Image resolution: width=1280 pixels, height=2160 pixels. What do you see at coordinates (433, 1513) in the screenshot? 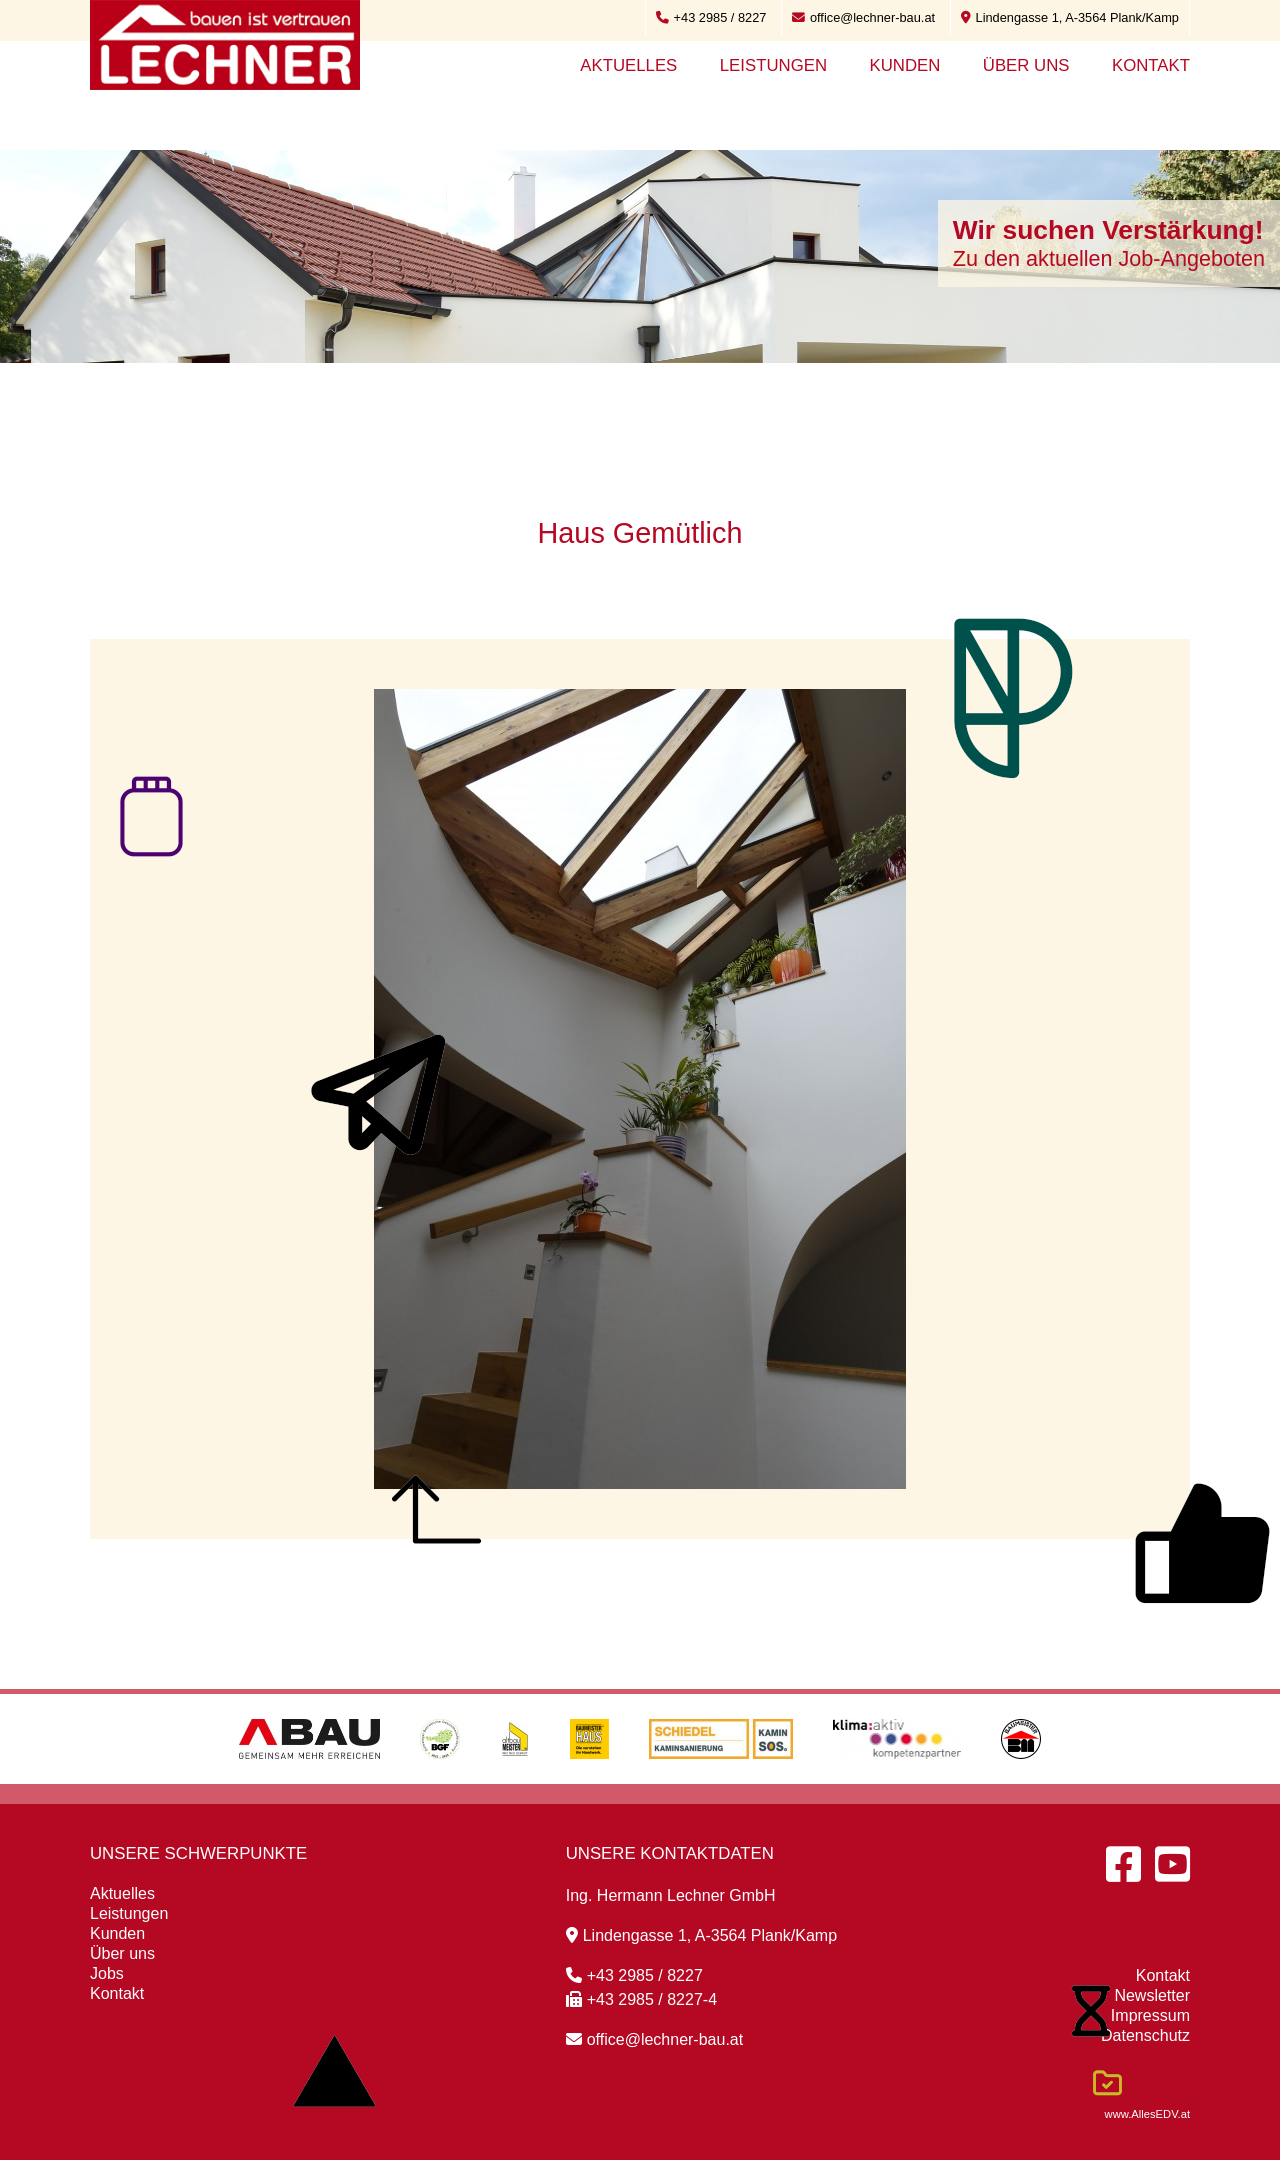
I see `go back and up to previous level` at bounding box center [433, 1513].